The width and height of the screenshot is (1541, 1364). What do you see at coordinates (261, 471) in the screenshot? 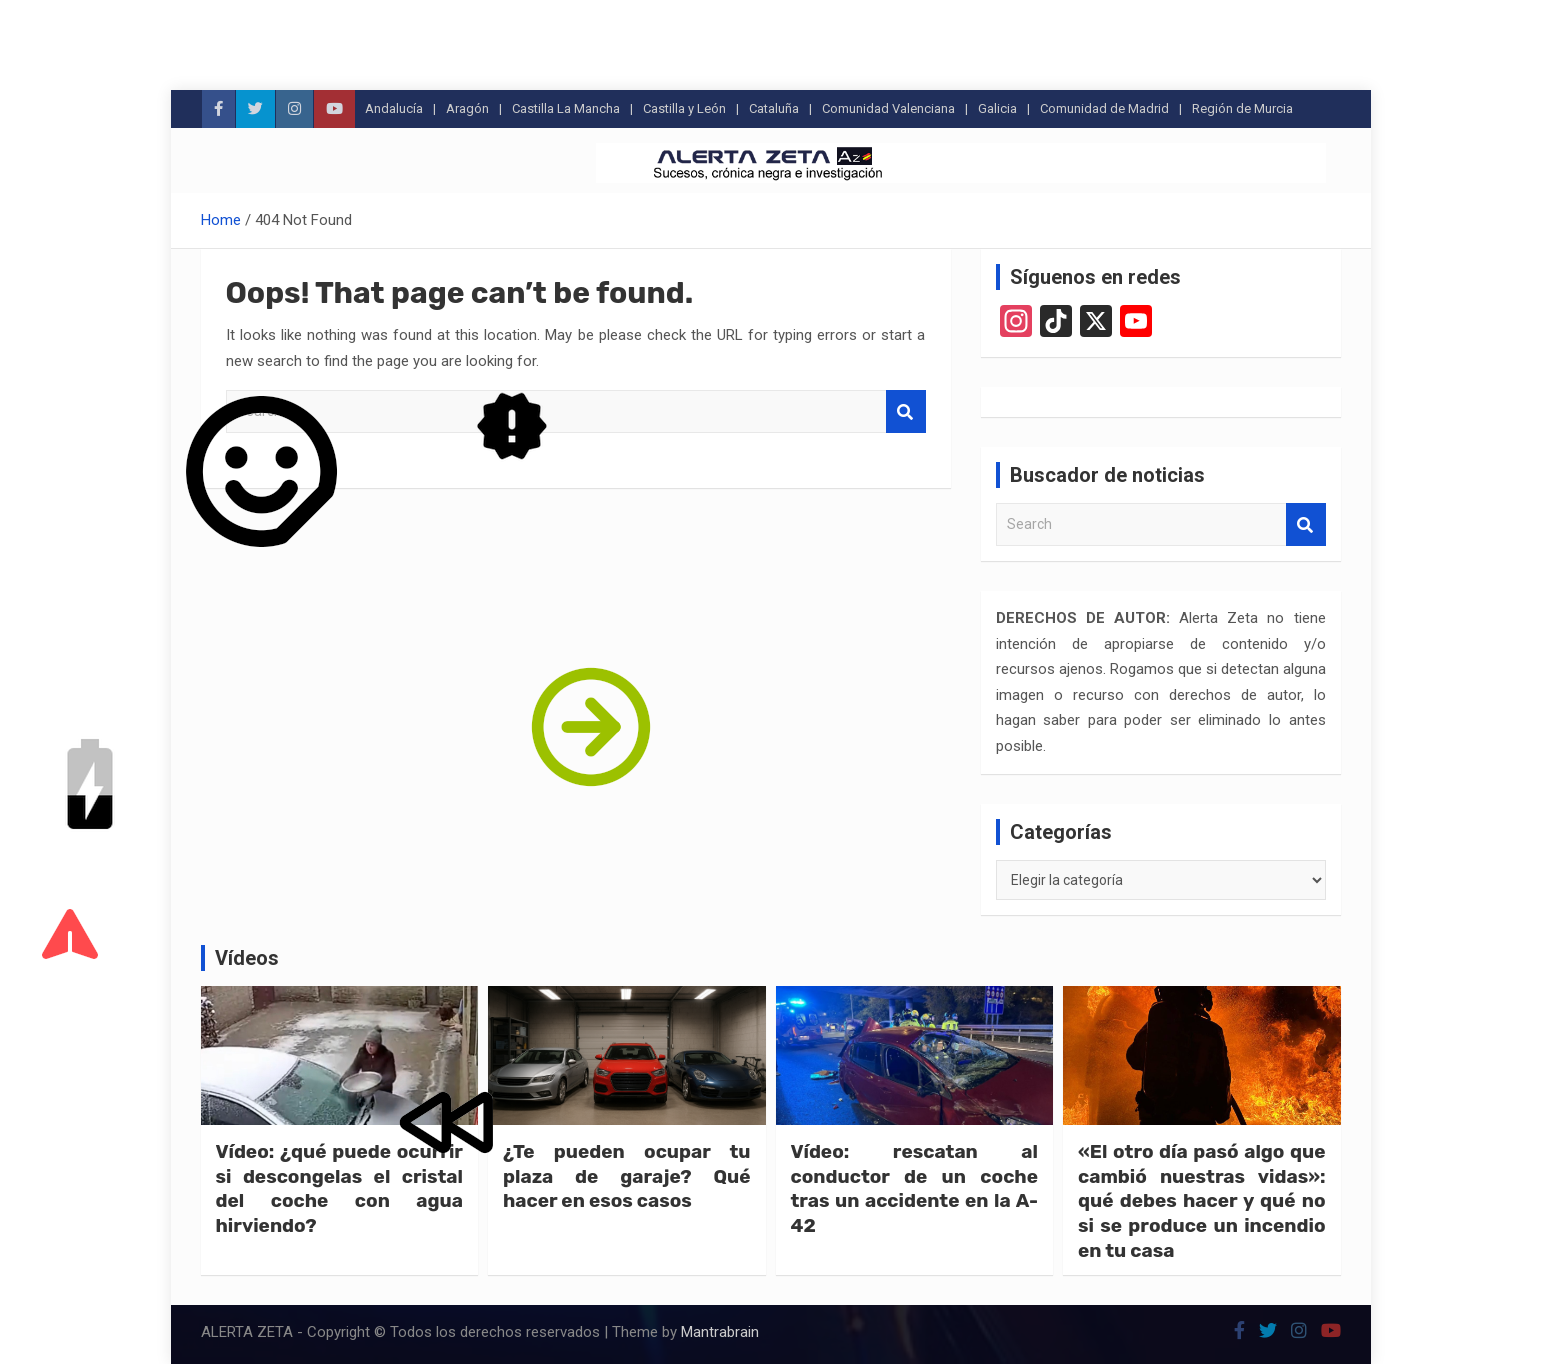
I see `add a sticker to your message` at bounding box center [261, 471].